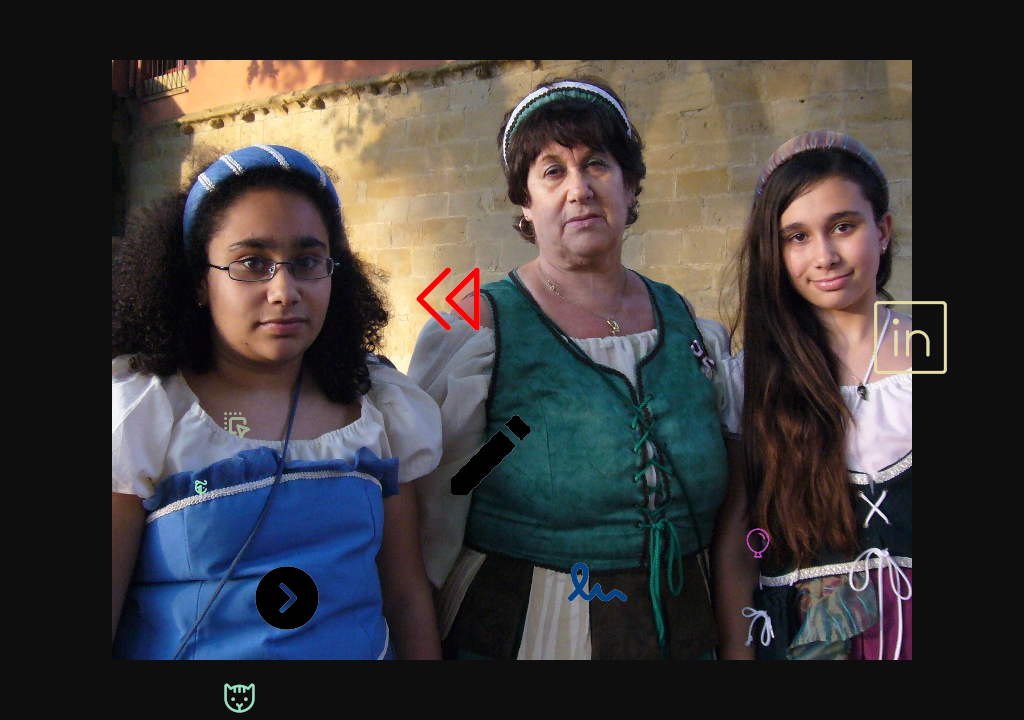 This screenshot has width=1024, height=720. What do you see at coordinates (597, 583) in the screenshot?
I see `add your signature to a document` at bounding box center [597, 583].